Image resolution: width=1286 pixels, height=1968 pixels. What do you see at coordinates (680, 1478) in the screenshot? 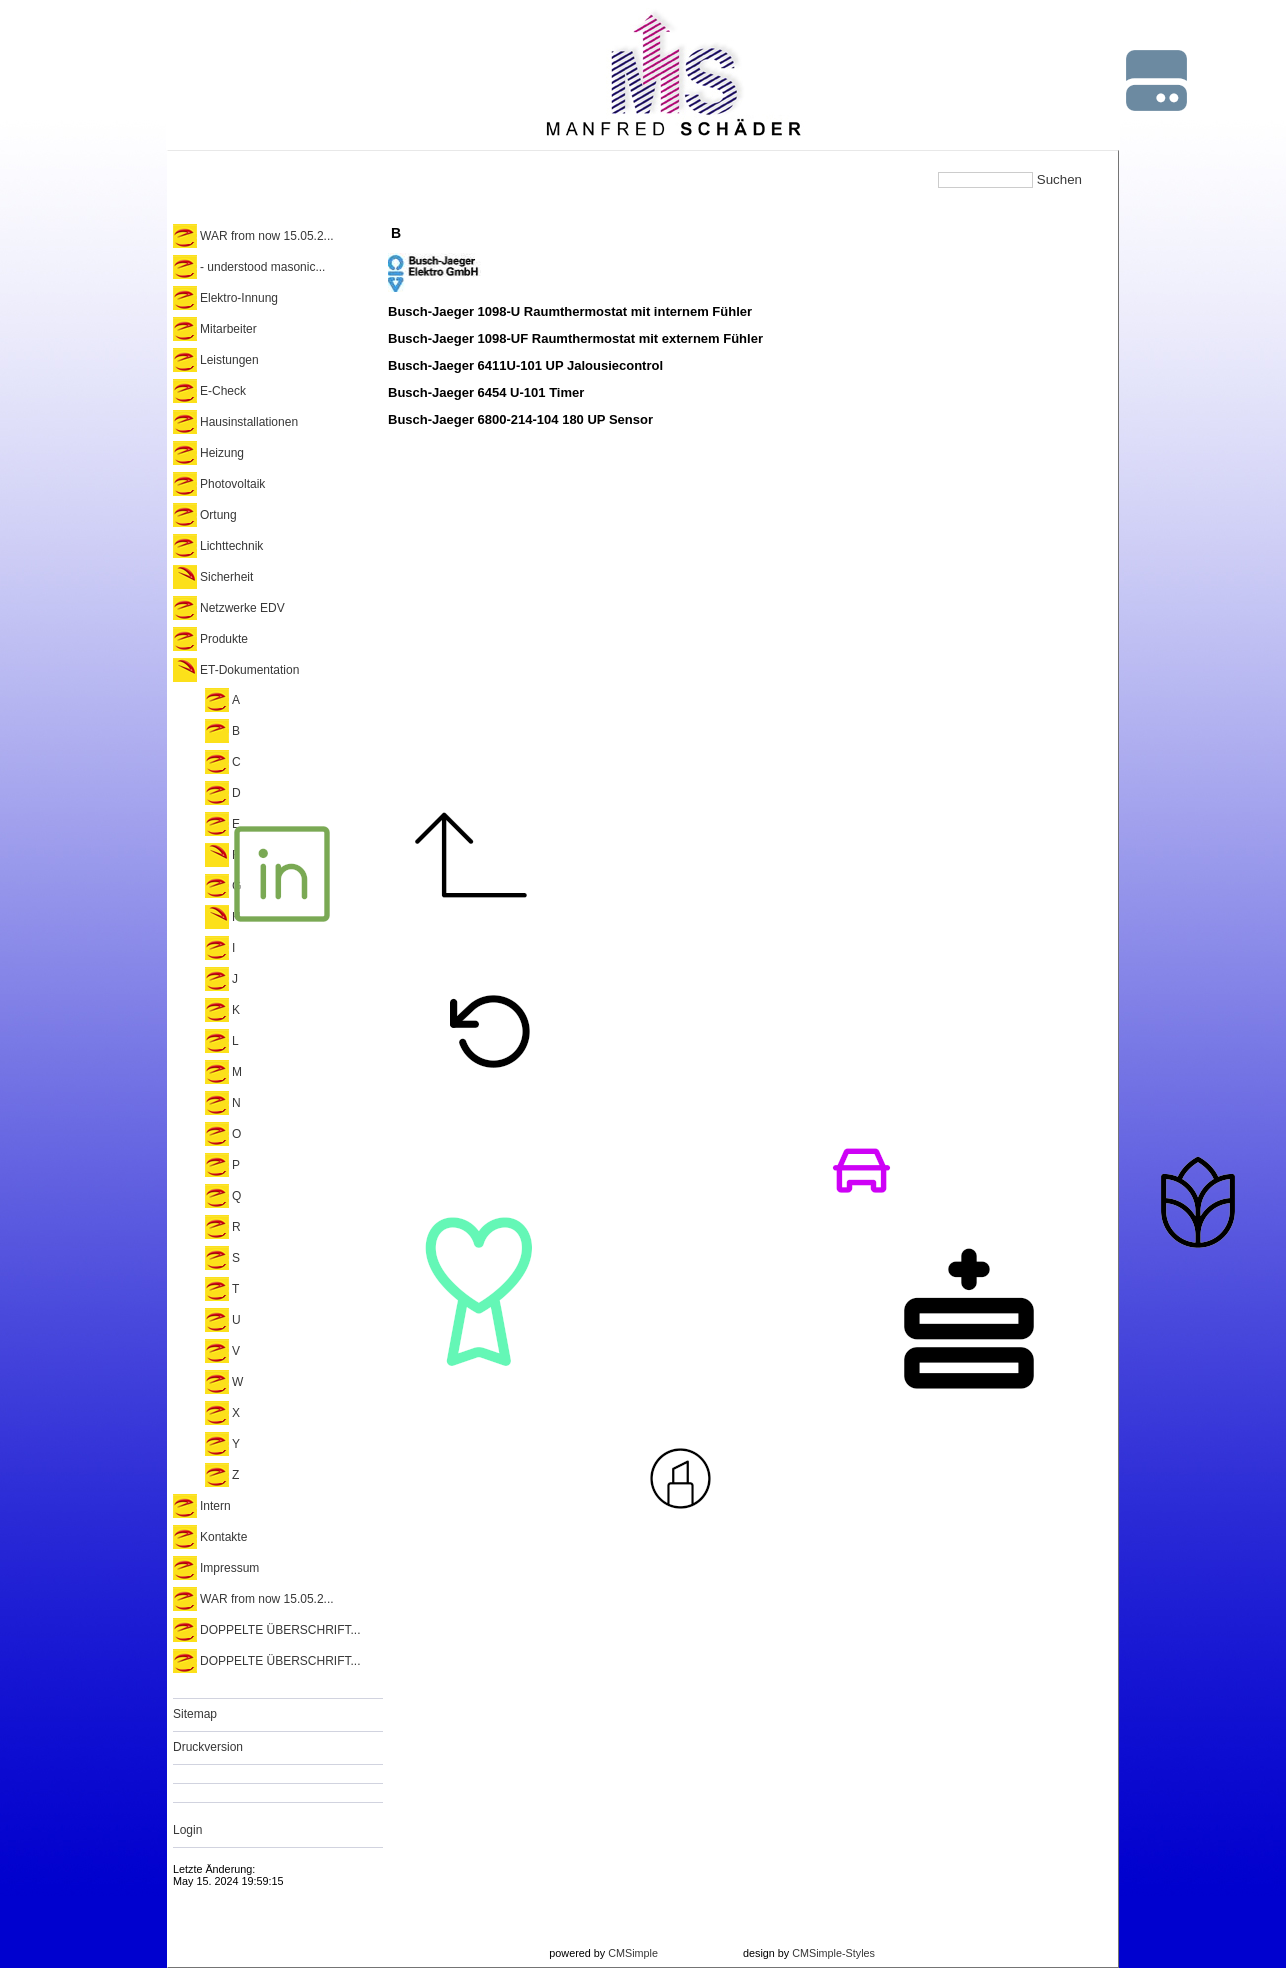
I see `highlight or mark selected text` at bounding box center [680, 1478].